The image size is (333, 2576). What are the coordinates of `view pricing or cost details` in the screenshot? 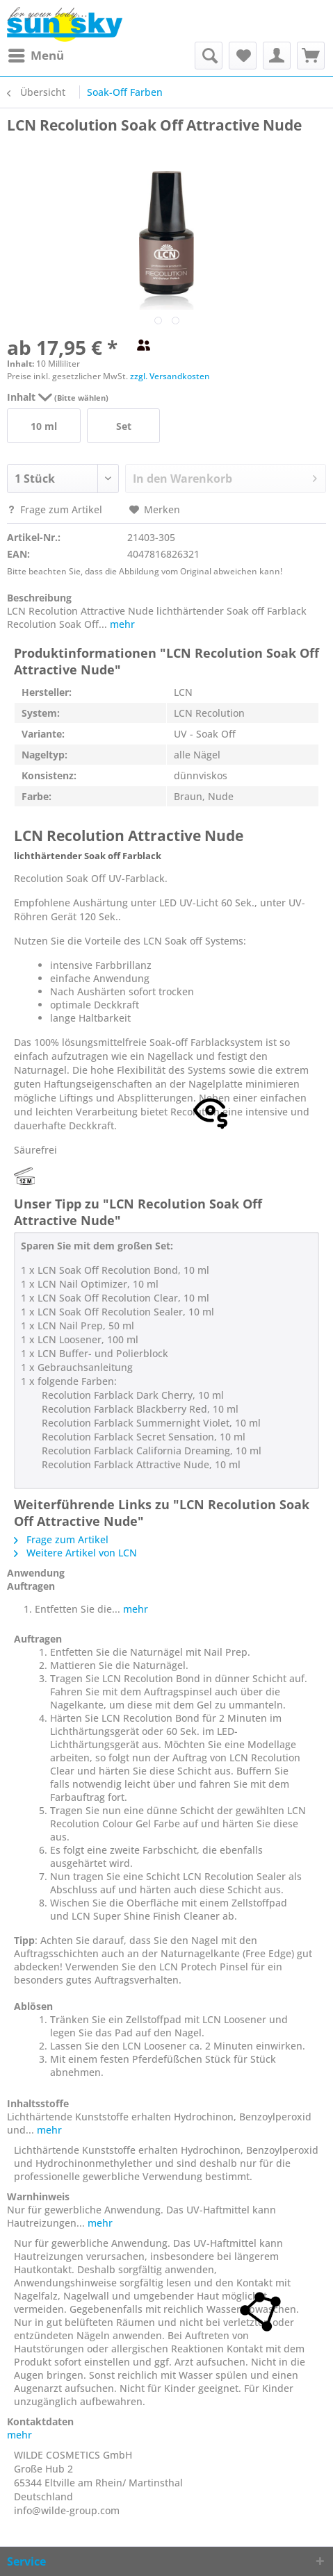 It's located at (210, 1110).